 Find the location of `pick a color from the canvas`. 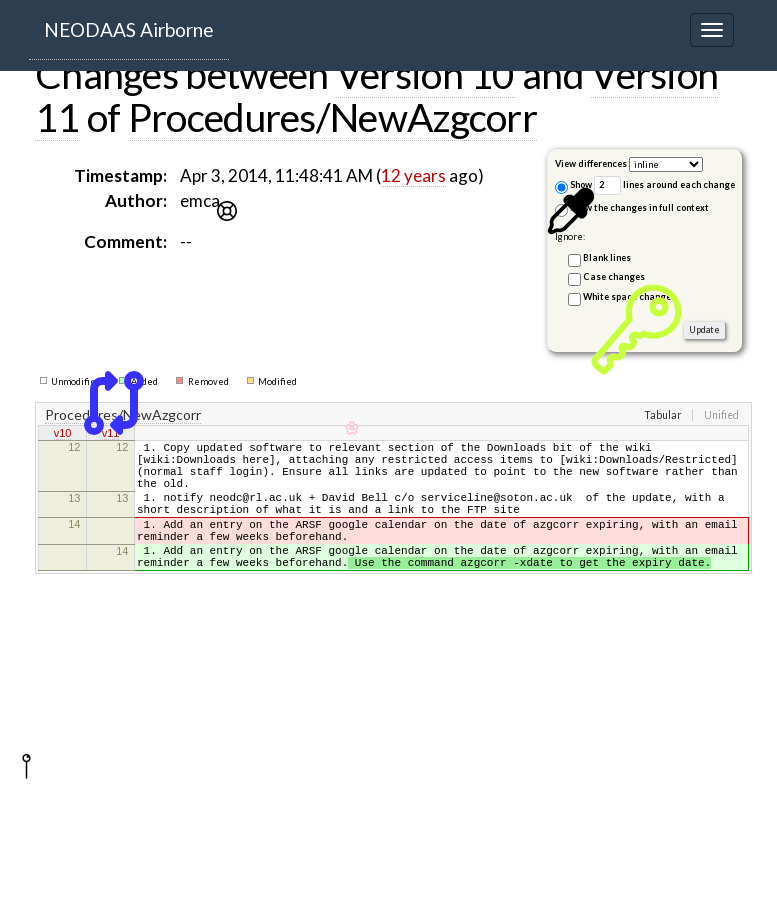

pick a color from the canvas is located at coordinates (571, 211).